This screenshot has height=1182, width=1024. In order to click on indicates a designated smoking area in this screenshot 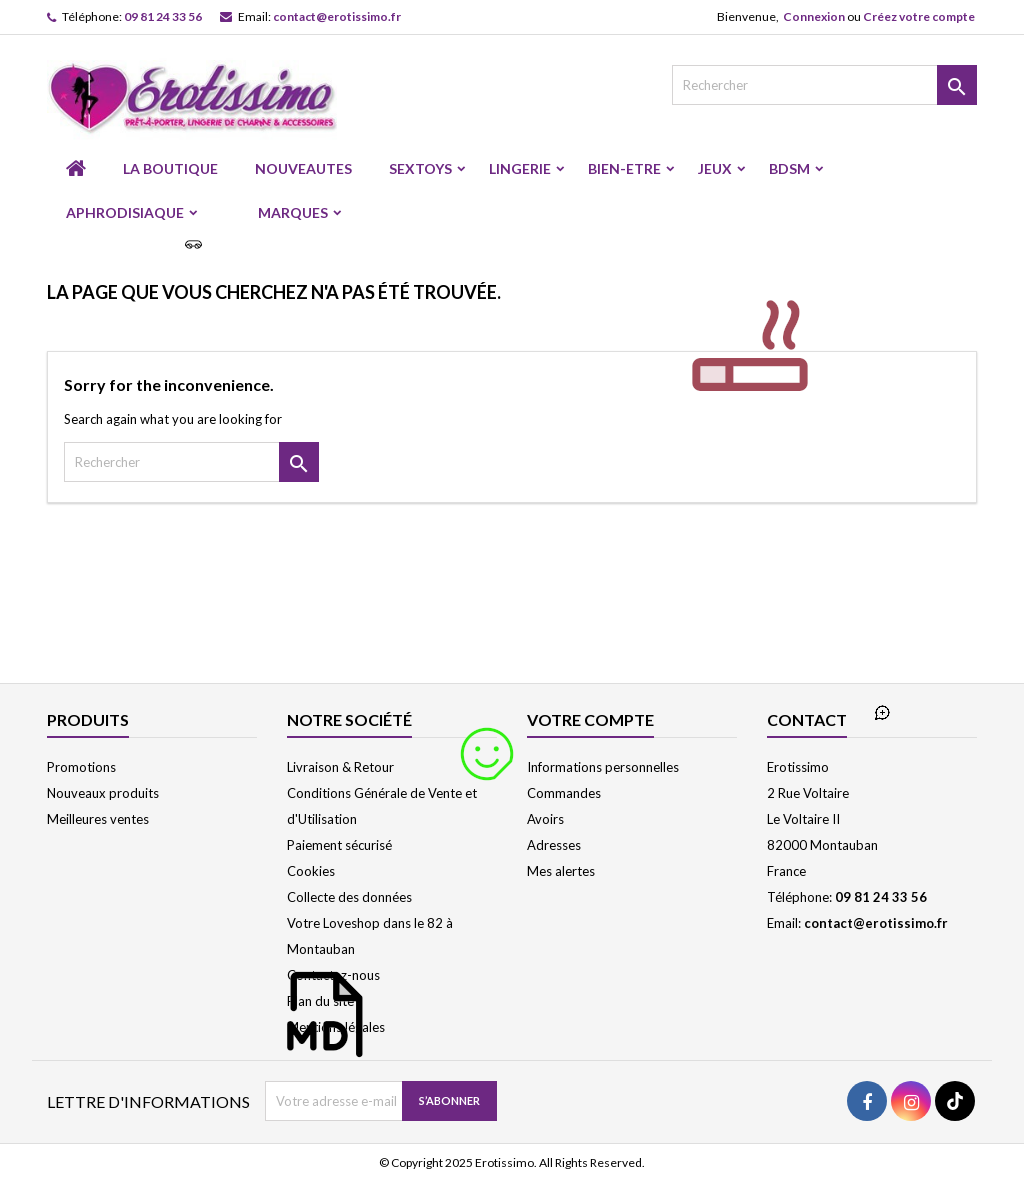, I will do `click(750, 358)`.